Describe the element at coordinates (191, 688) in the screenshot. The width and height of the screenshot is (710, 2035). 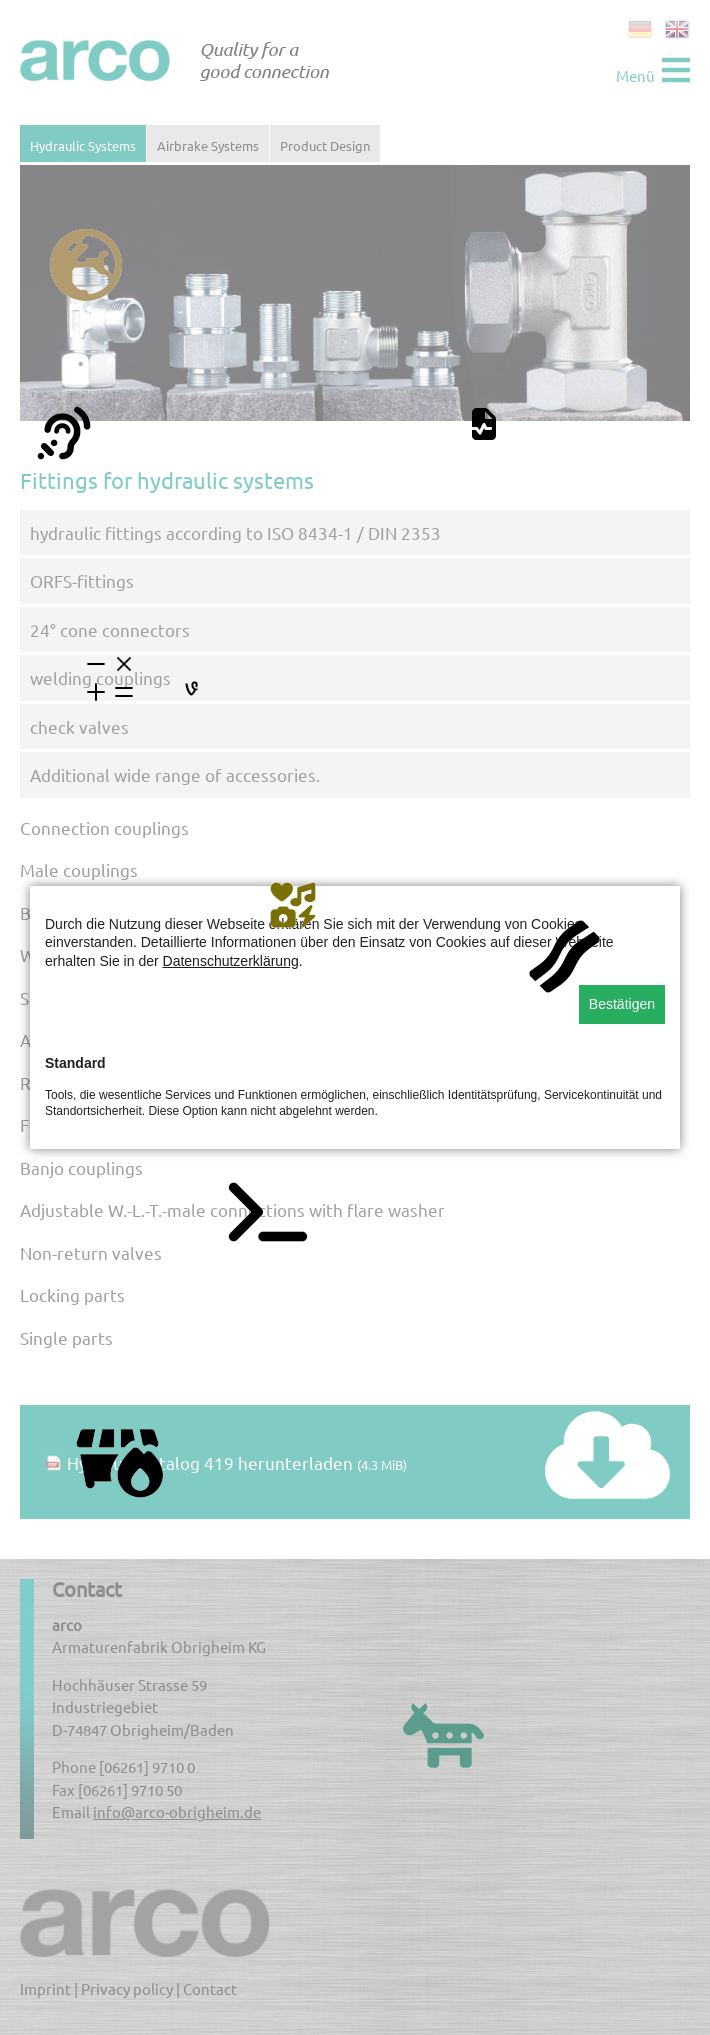
I see `vine app logo` at that location.